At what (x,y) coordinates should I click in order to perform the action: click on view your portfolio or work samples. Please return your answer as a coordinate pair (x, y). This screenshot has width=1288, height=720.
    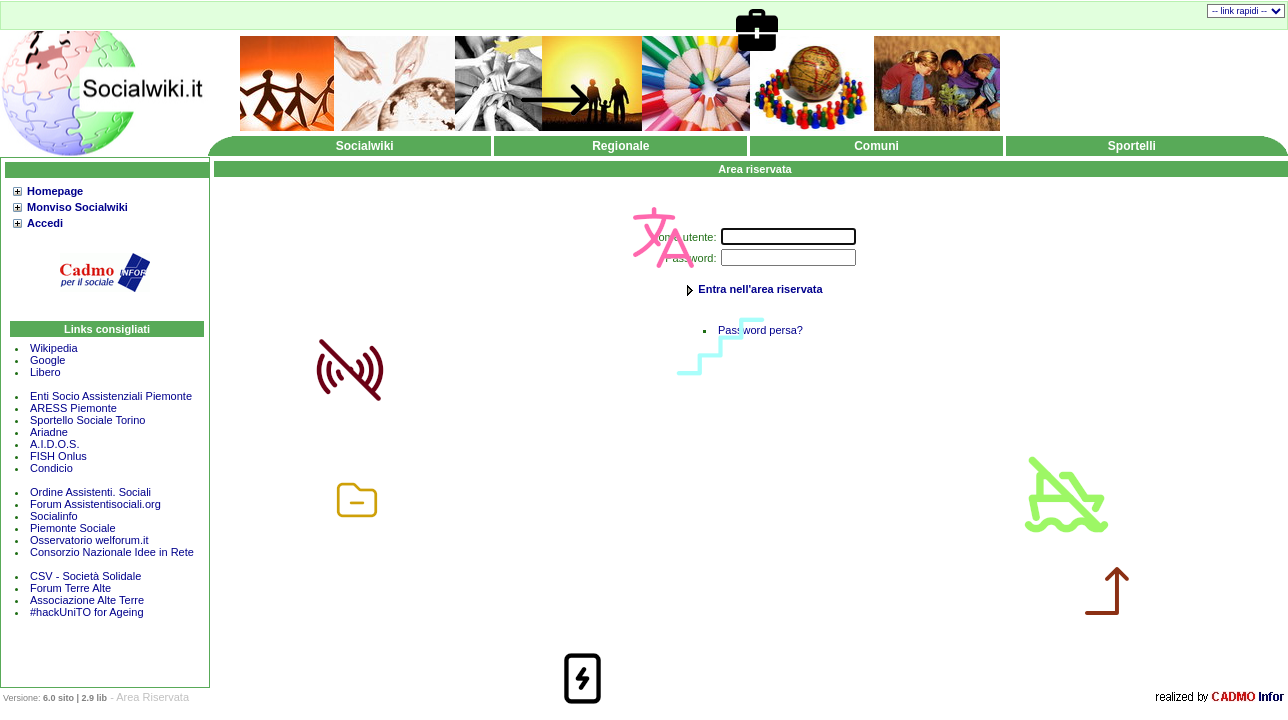
    Looking at the image, I should click on (757, 30).